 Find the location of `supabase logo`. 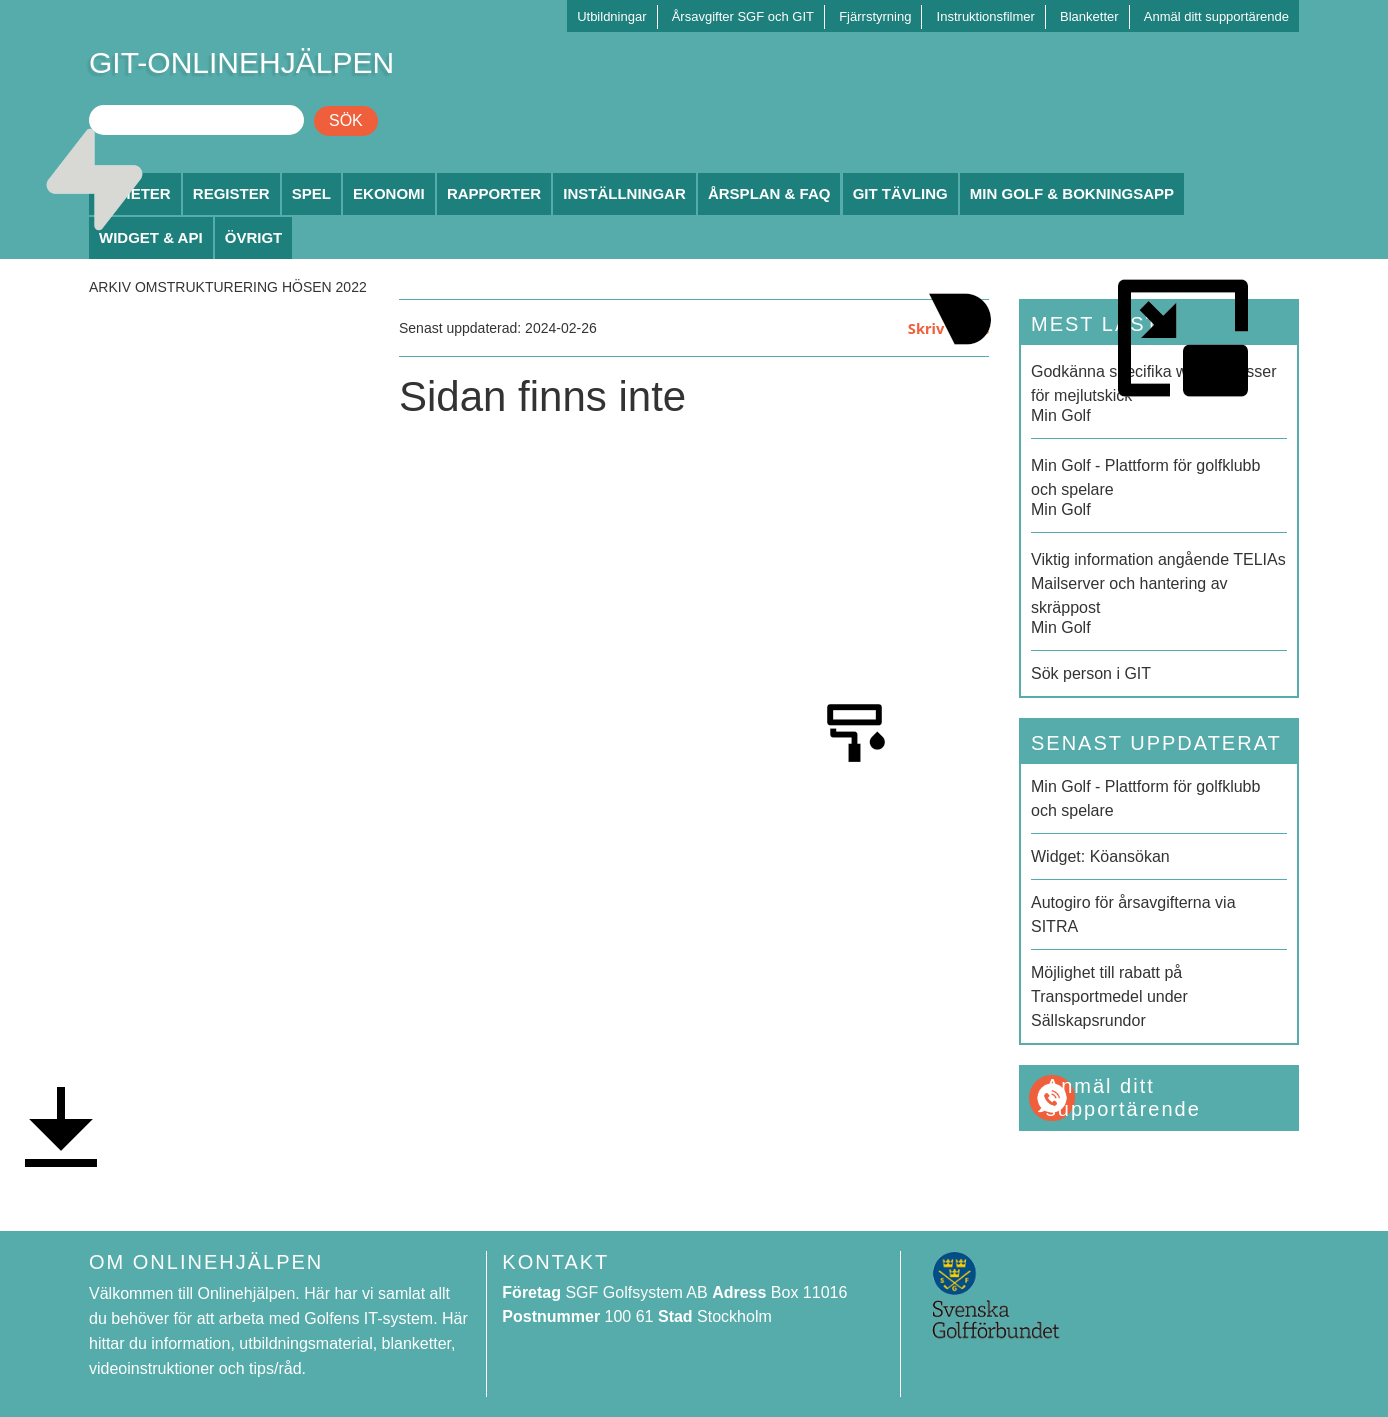

supabase logo is located at coordinates (94, 179).